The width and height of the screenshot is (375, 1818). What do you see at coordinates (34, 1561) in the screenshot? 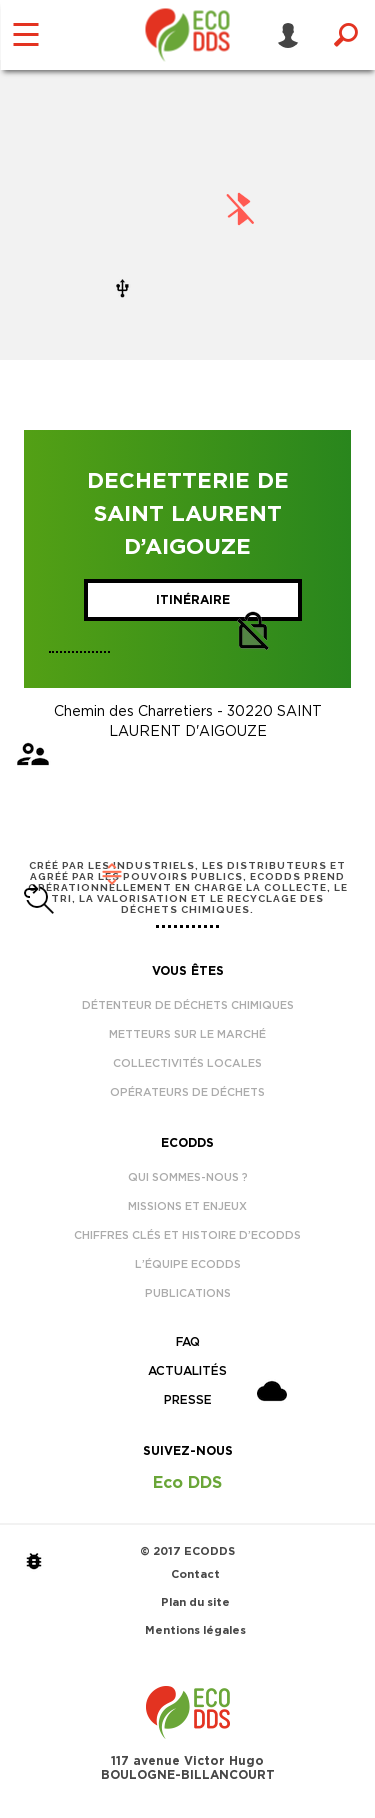
I see `report a bug or issue` at bounding box center [34, 1561].